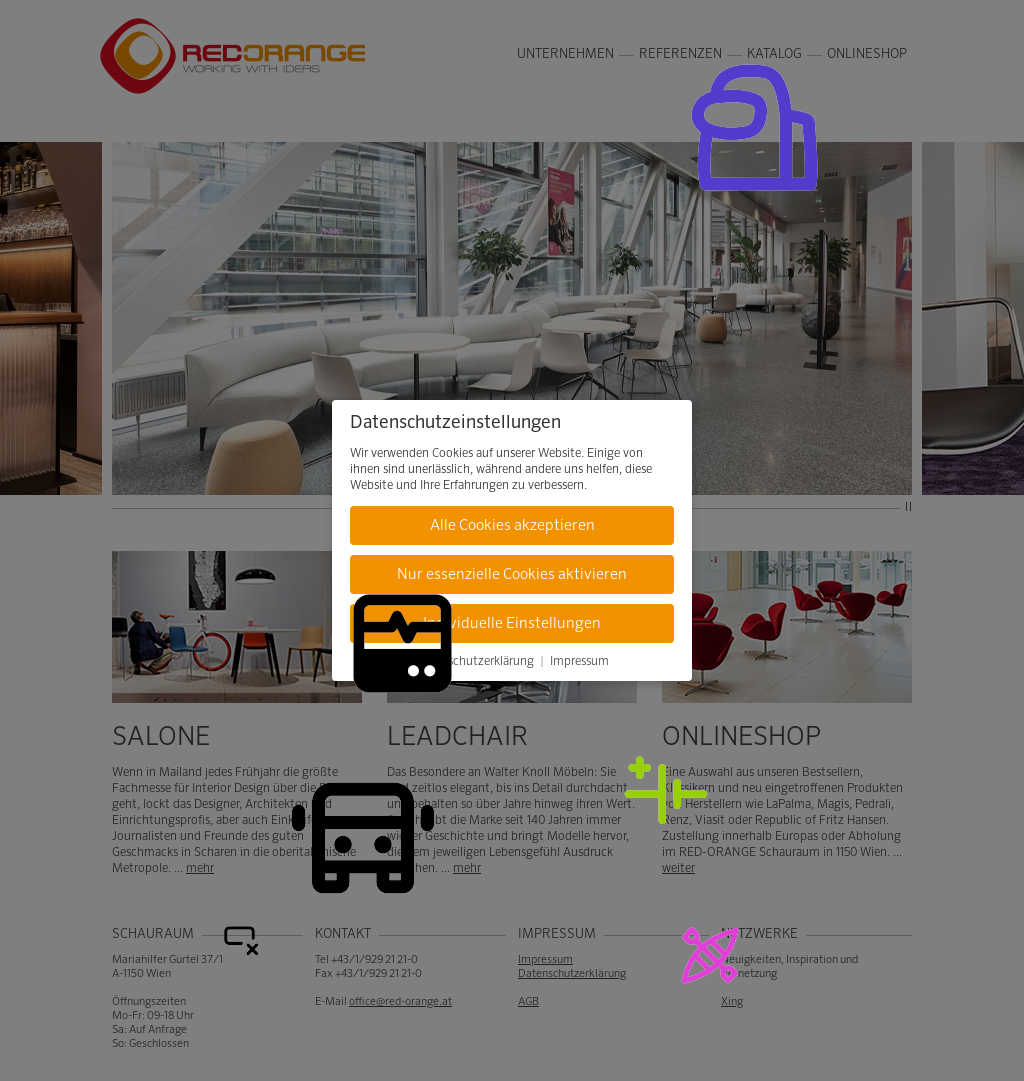  Describe the element at coordinates (363, 838) in the screenshot. I see `view bus routes or schedules` at that location.